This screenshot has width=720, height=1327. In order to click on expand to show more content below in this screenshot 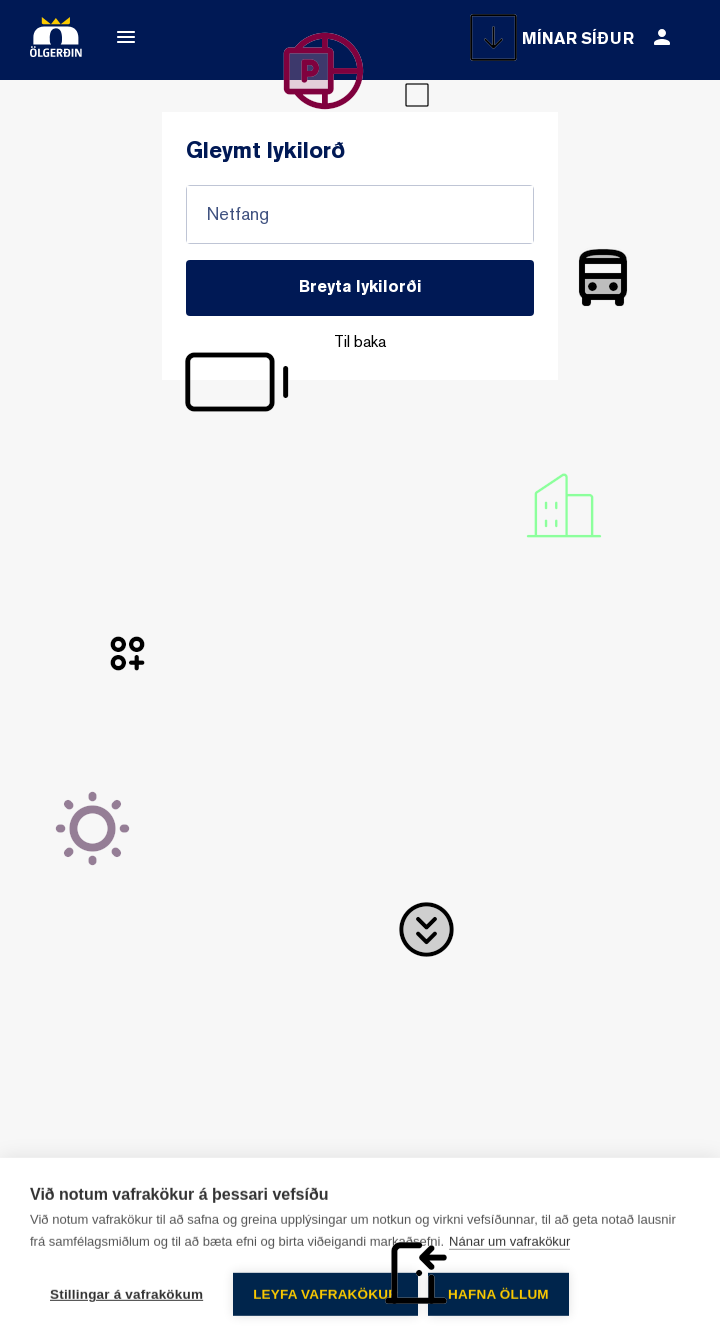, I will do `click(426, 929)`.